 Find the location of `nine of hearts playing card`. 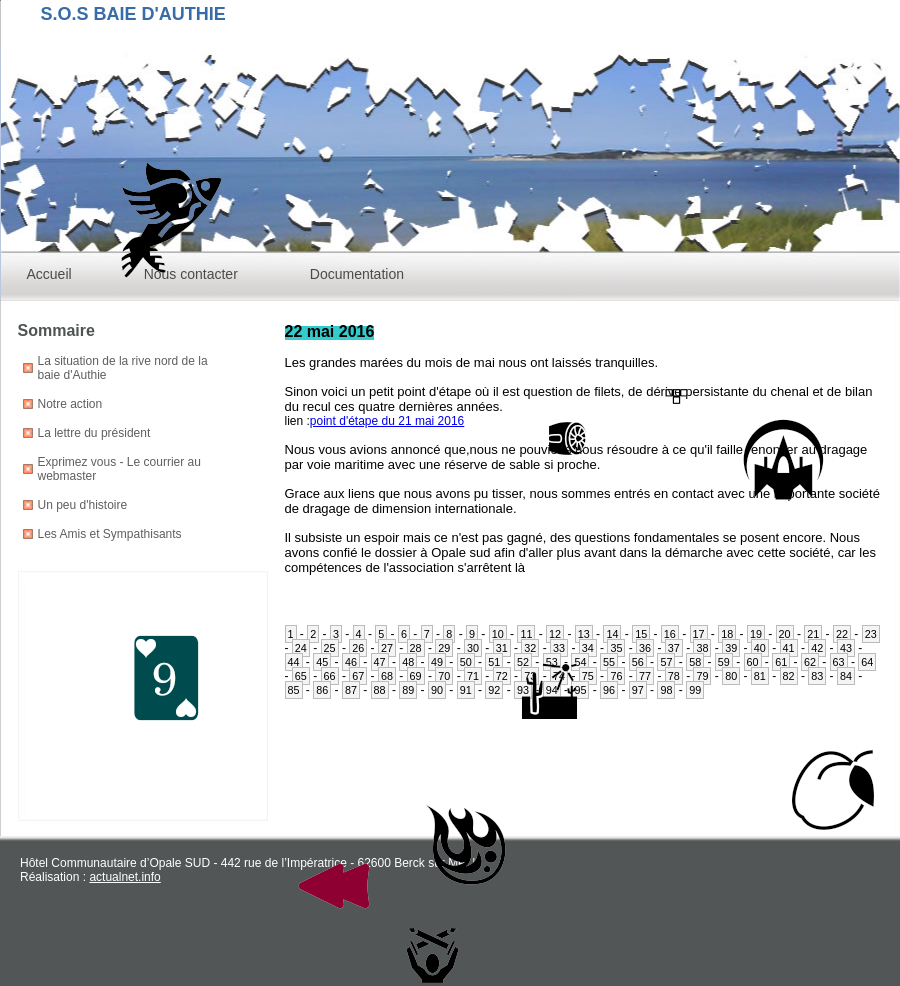

nine of hearts playing card is located at coordinates (166, 678).